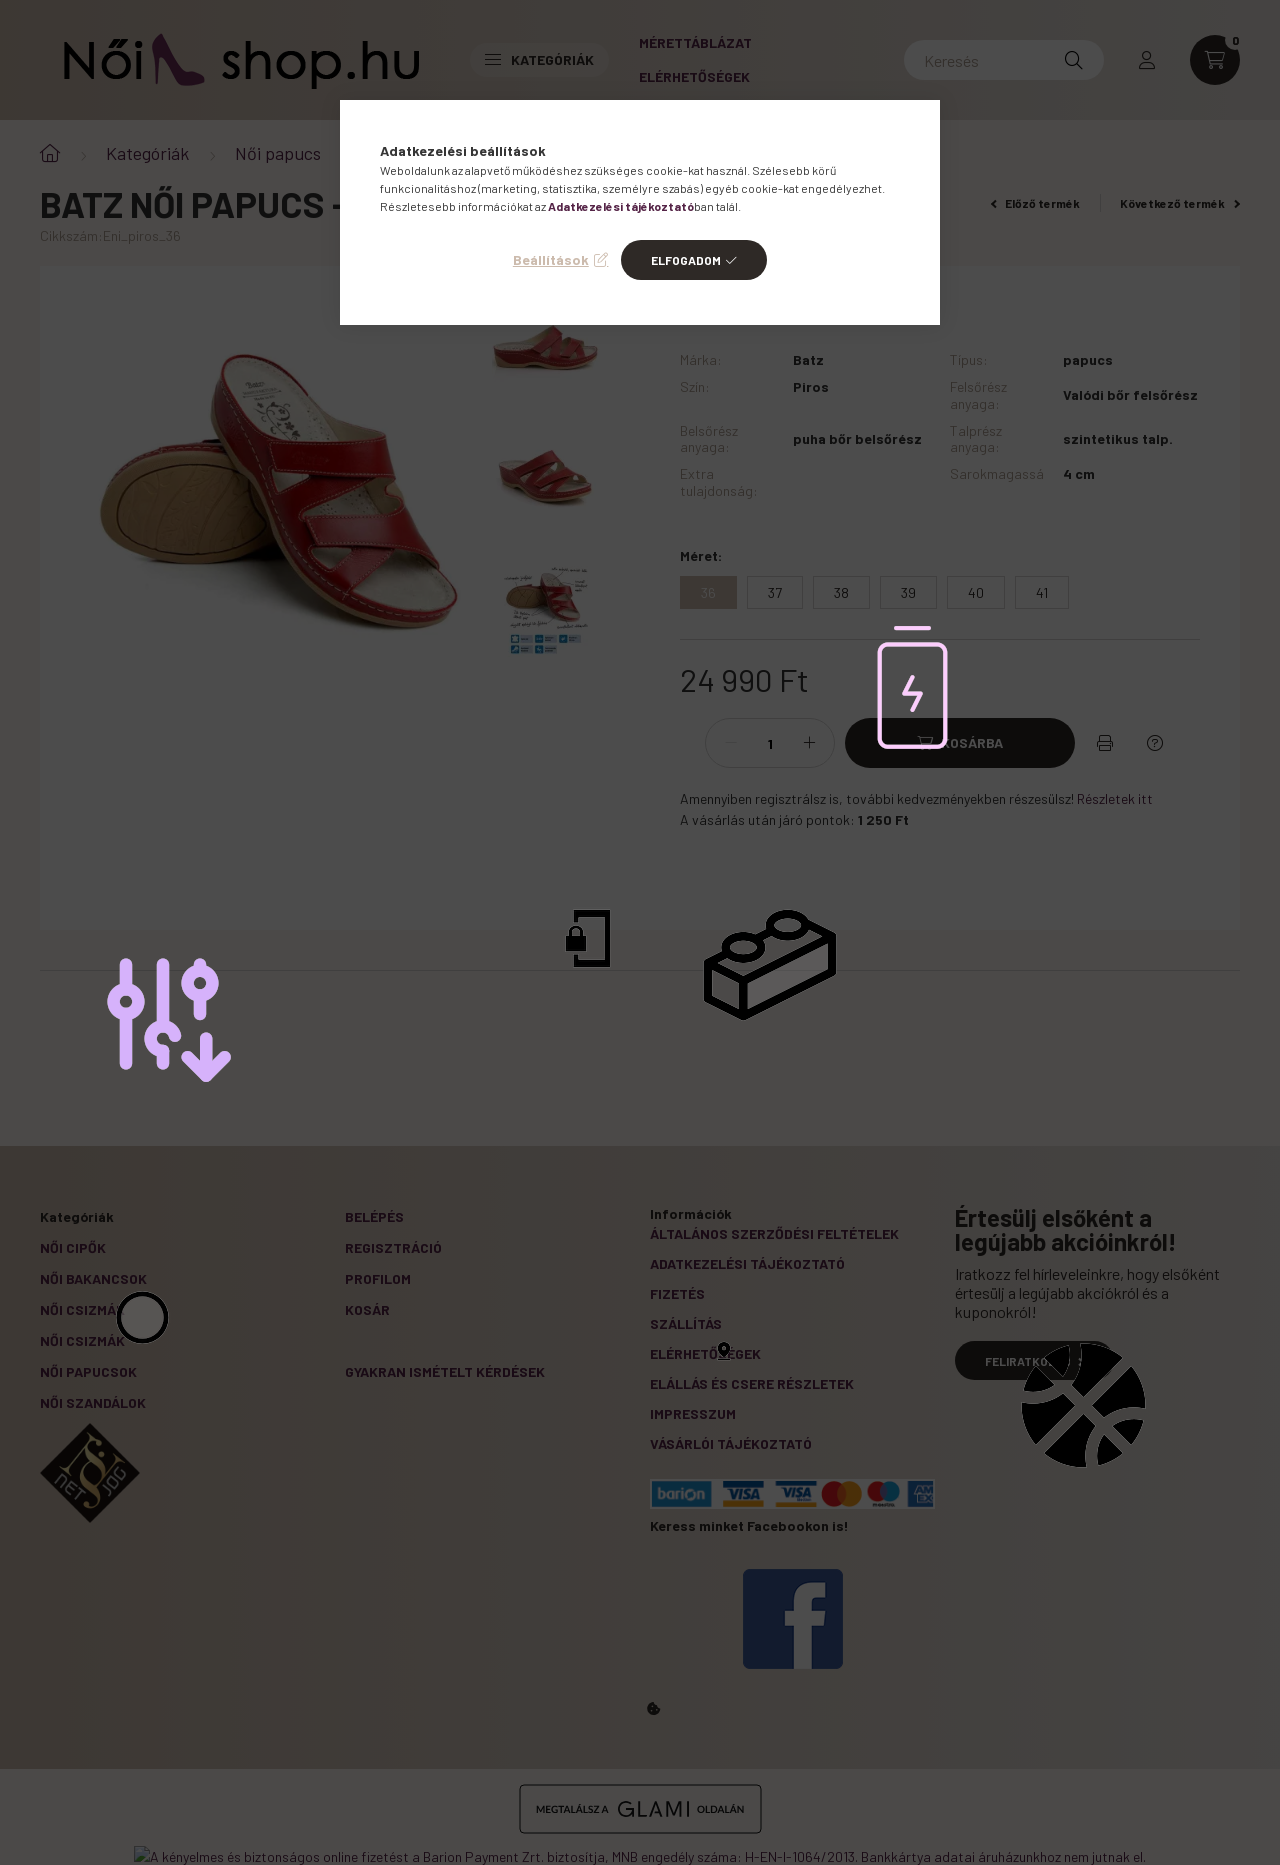 This screenshot has height=1865, width=1280. What do you see at coordinates (912, 689) in the screenshot?
I see `indicates device is currently charging` at bounding box center [912, 689].